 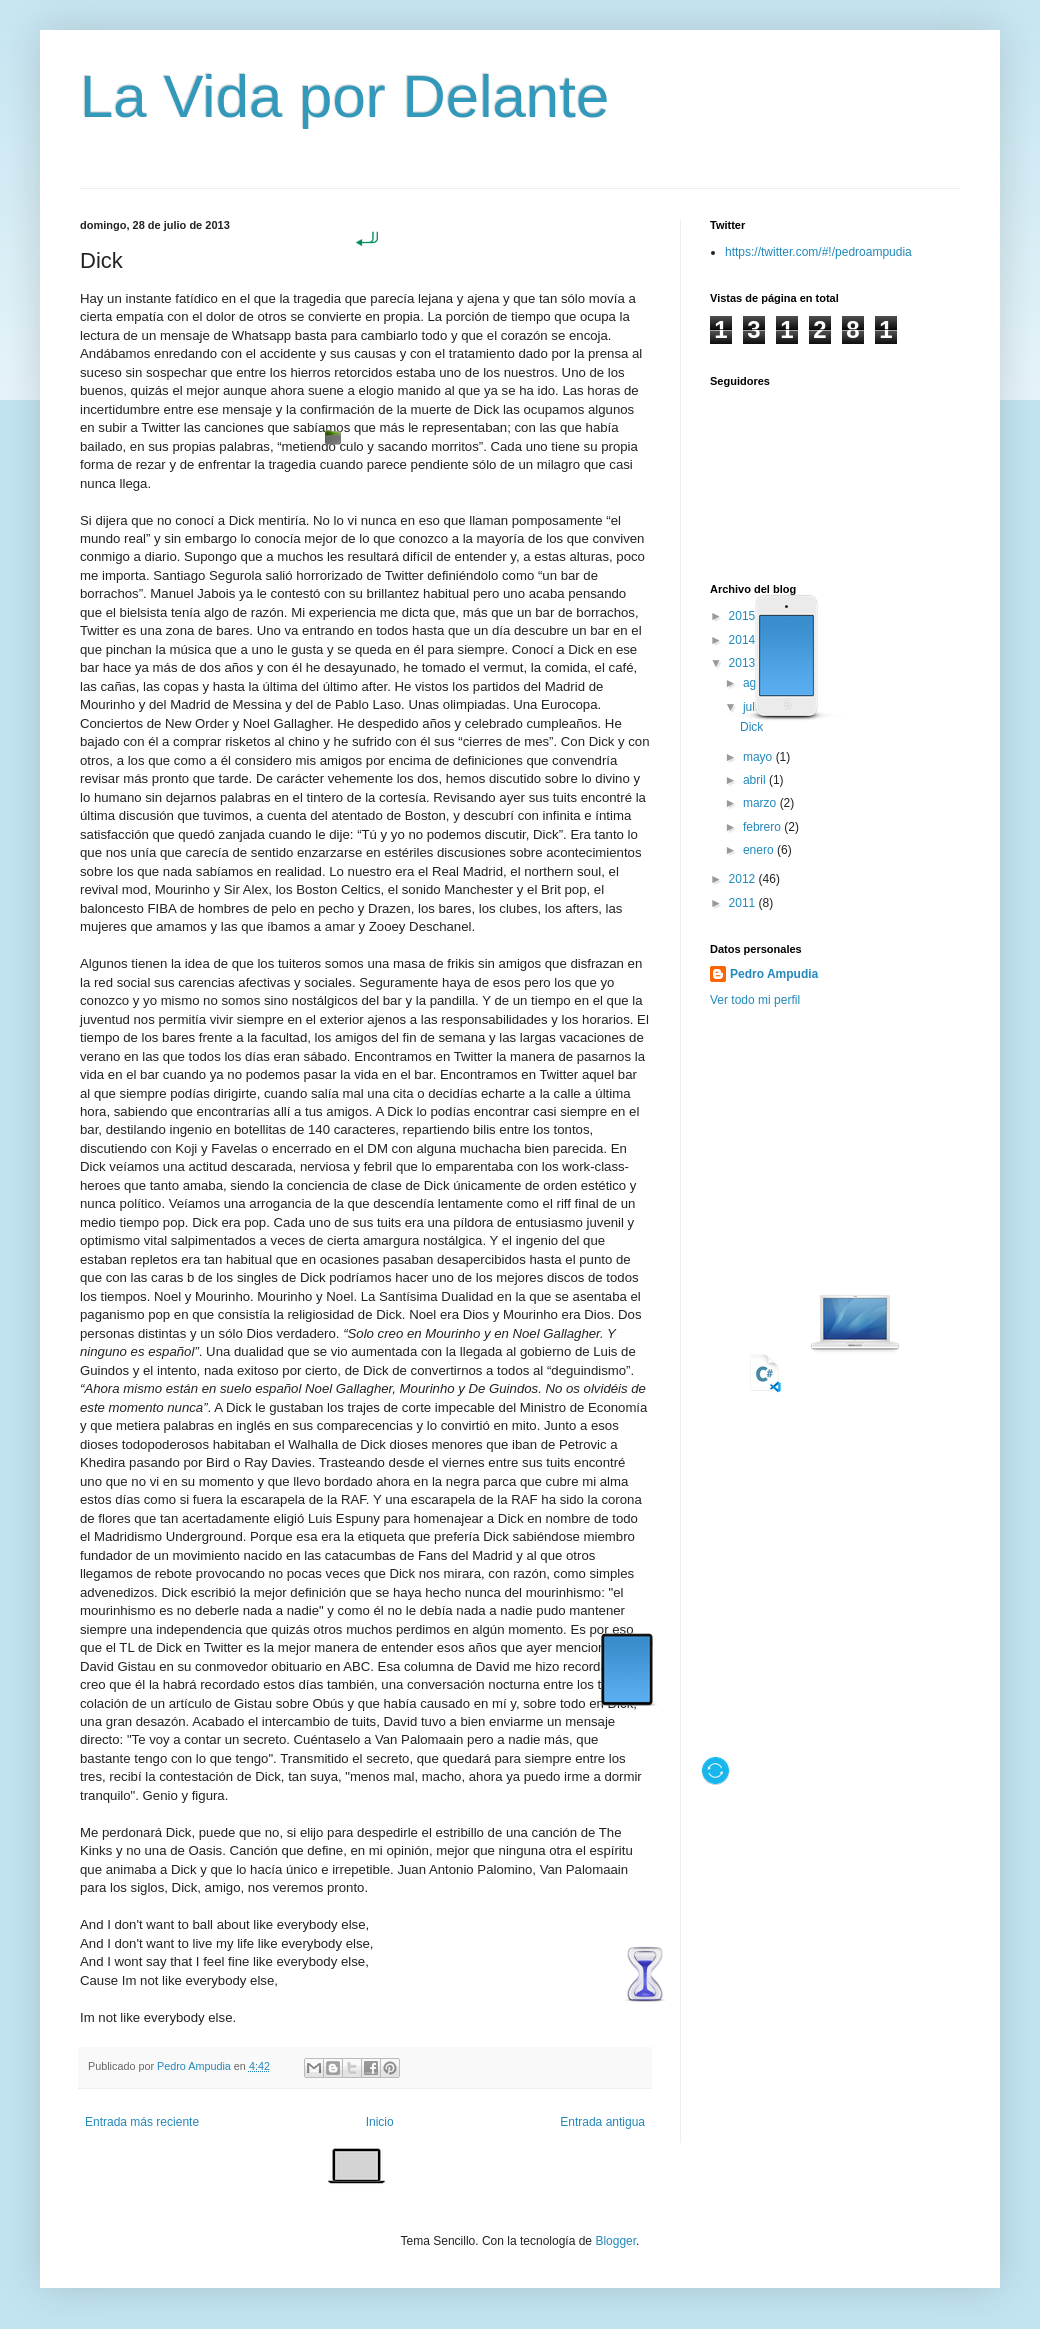 What do you see at coordinates (627, 1670) in the screenshot?
I see `iPad Air device icon` at bounding box center [627, 1670].